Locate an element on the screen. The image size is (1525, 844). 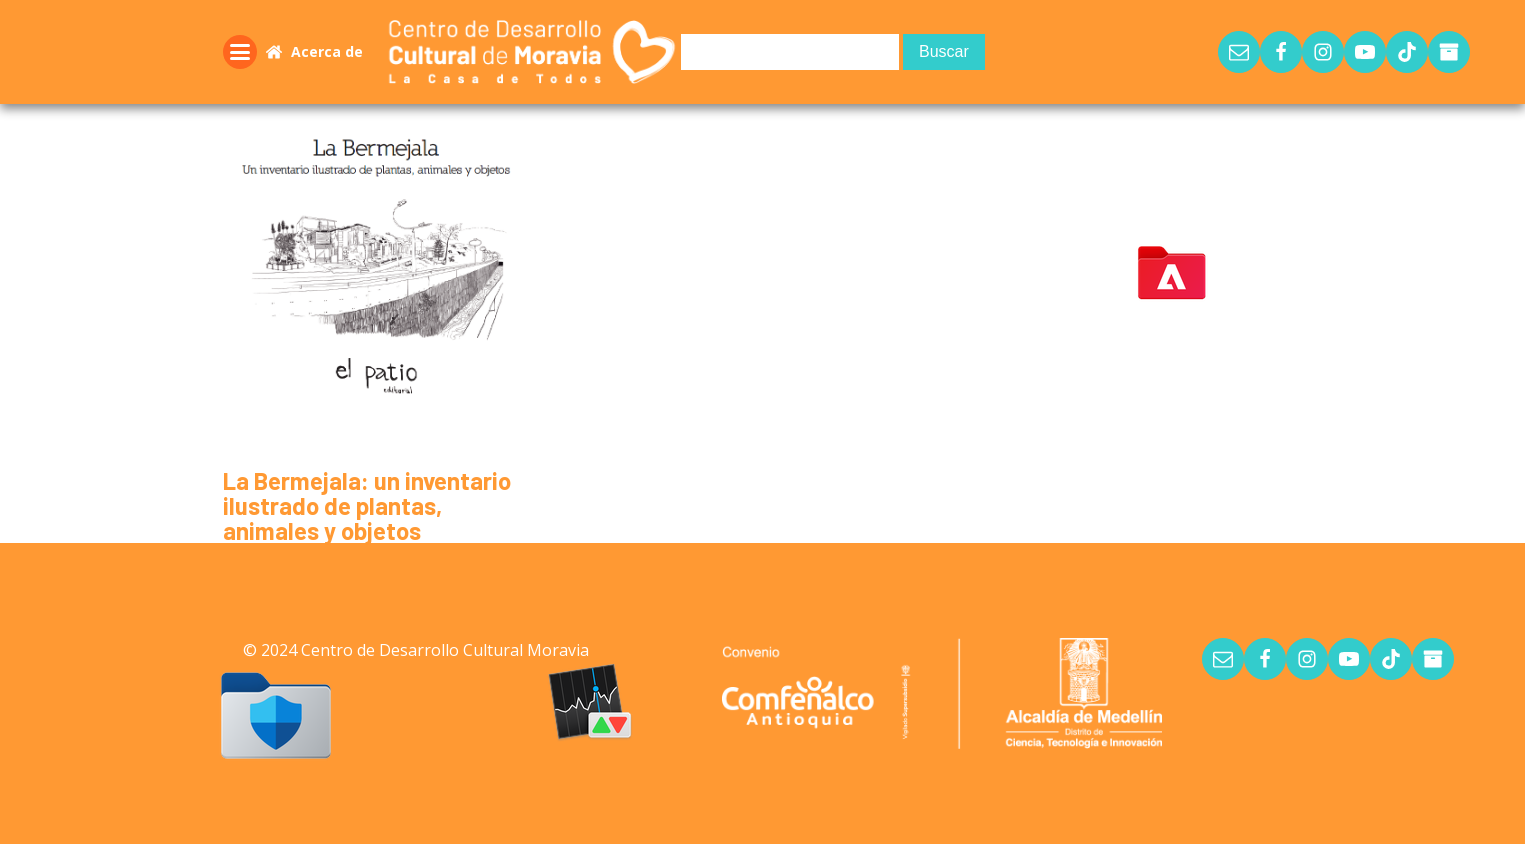
open microsoft defender security files folder is located at coordinates (275, 718).